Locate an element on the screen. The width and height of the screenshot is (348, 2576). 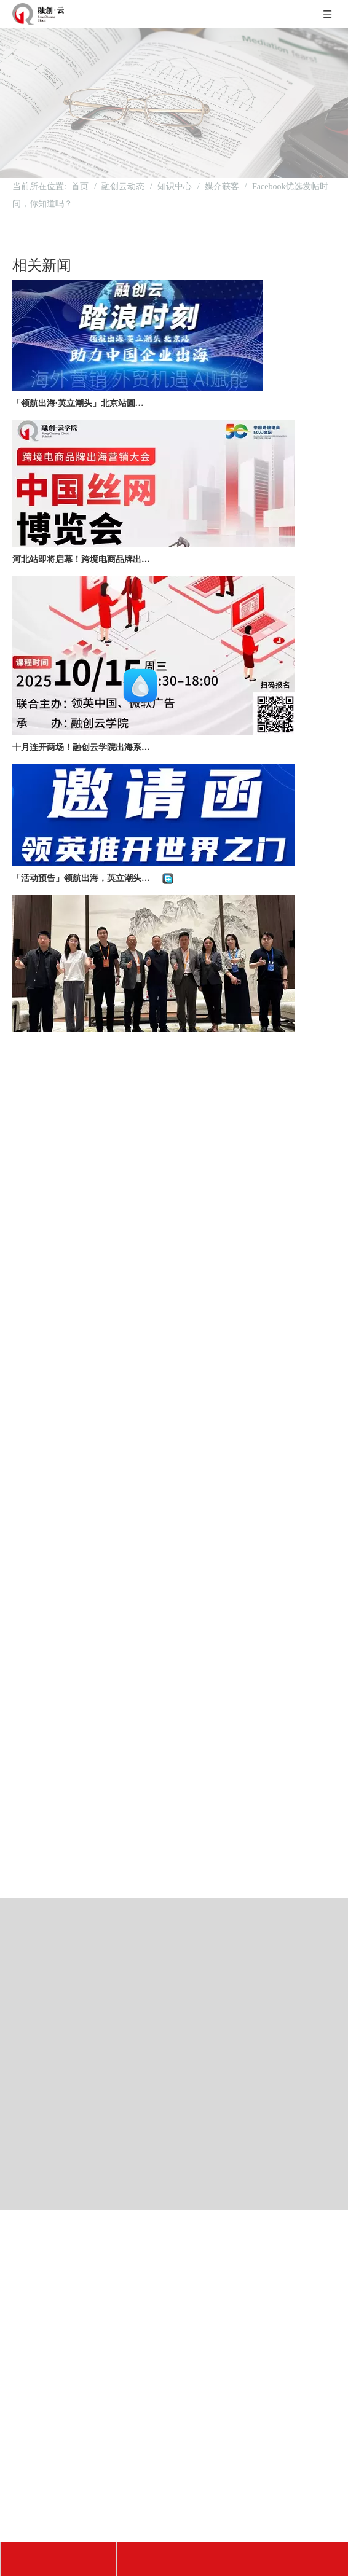
open free download manager app is located at coordinates (168, 879).